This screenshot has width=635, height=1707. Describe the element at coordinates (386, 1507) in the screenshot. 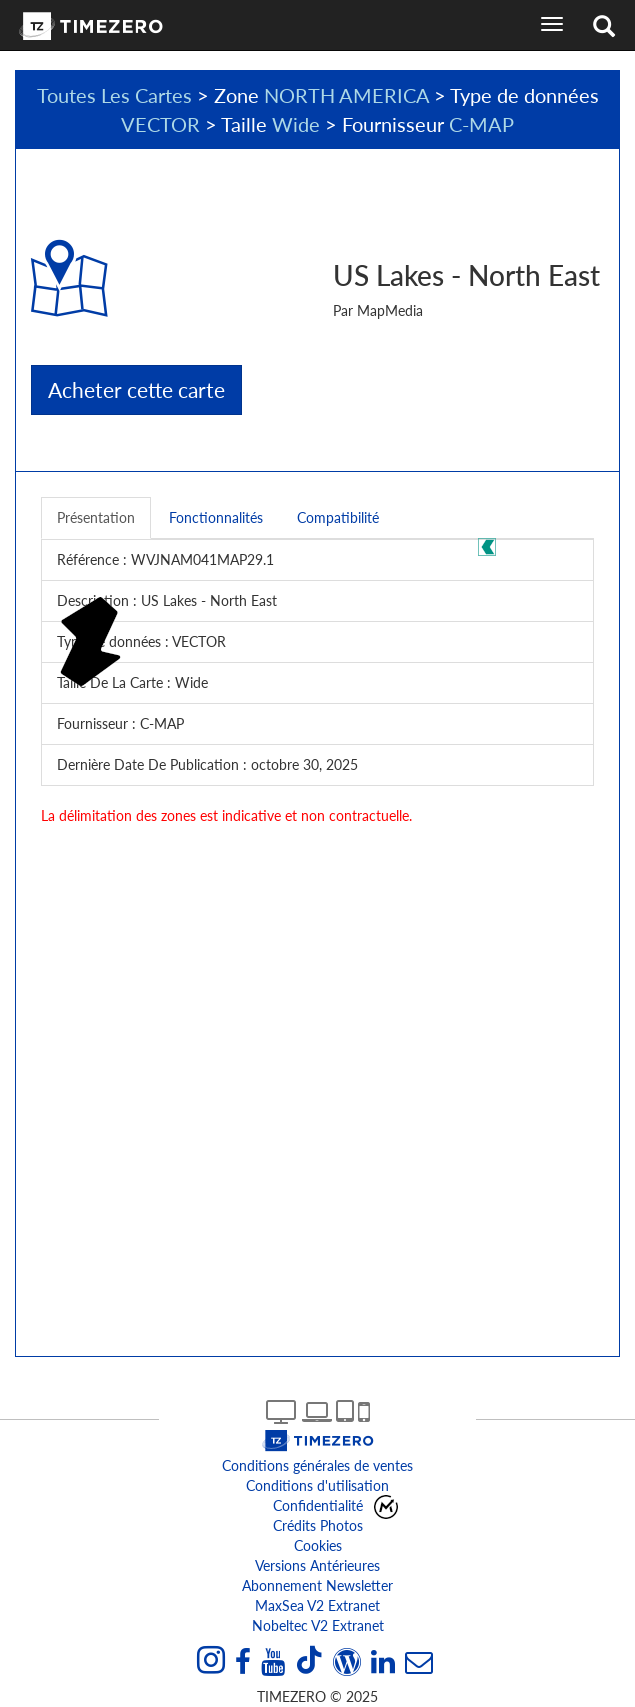

I see `open Mautic marketing automation platform` at that location.